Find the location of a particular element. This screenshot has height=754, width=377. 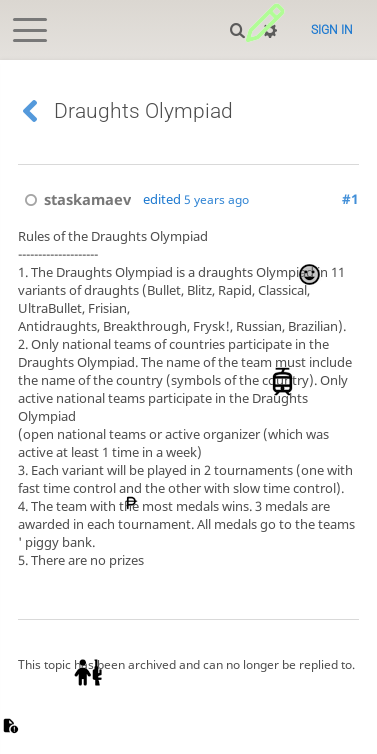

insert an emoji or emoticon is located at coordinates (309, 274).